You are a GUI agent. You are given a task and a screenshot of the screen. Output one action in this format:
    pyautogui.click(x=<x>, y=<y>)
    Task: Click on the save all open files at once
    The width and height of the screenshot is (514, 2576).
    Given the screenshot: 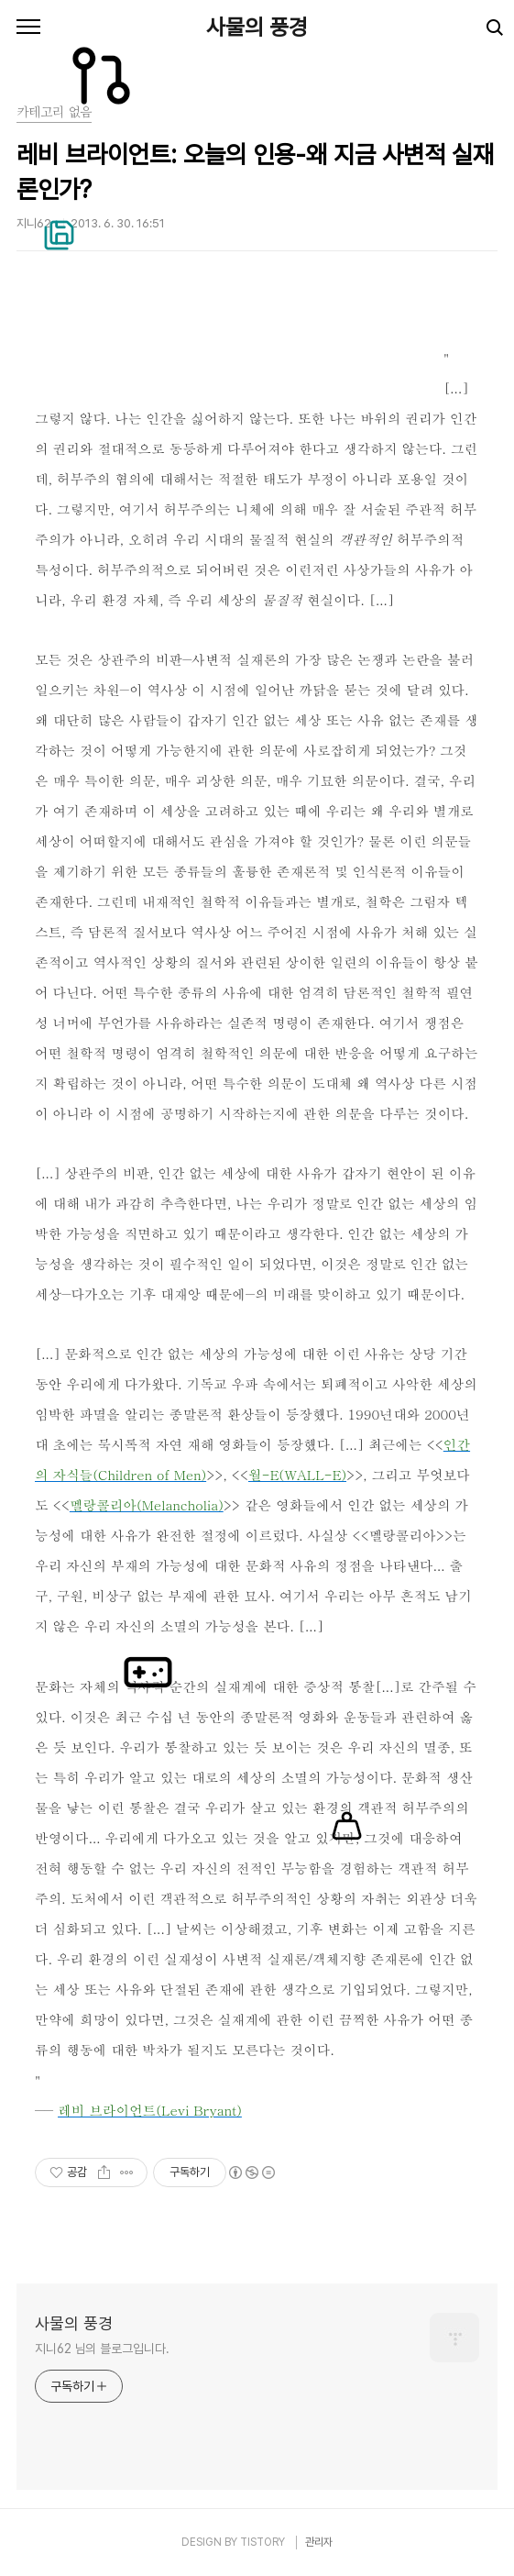 What is the action you would take?
    pyautogui.click(x=59, y=235)
    